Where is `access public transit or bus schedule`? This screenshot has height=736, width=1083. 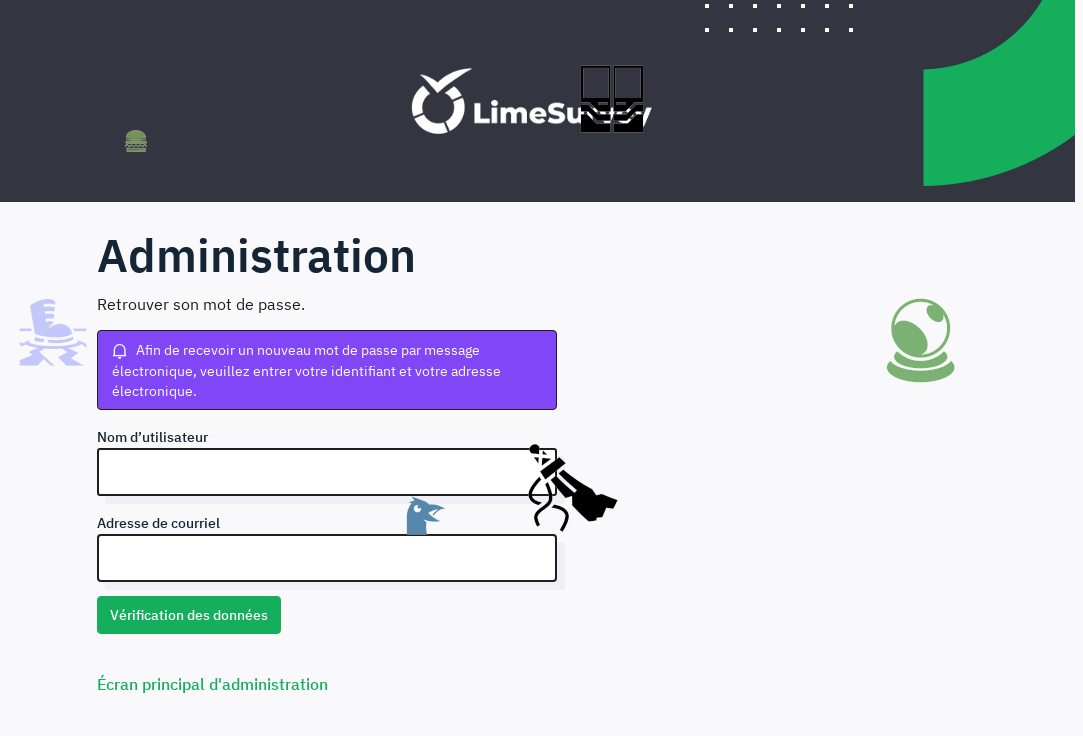
access public transit or bus schedule is located at coordinates (612, 99).